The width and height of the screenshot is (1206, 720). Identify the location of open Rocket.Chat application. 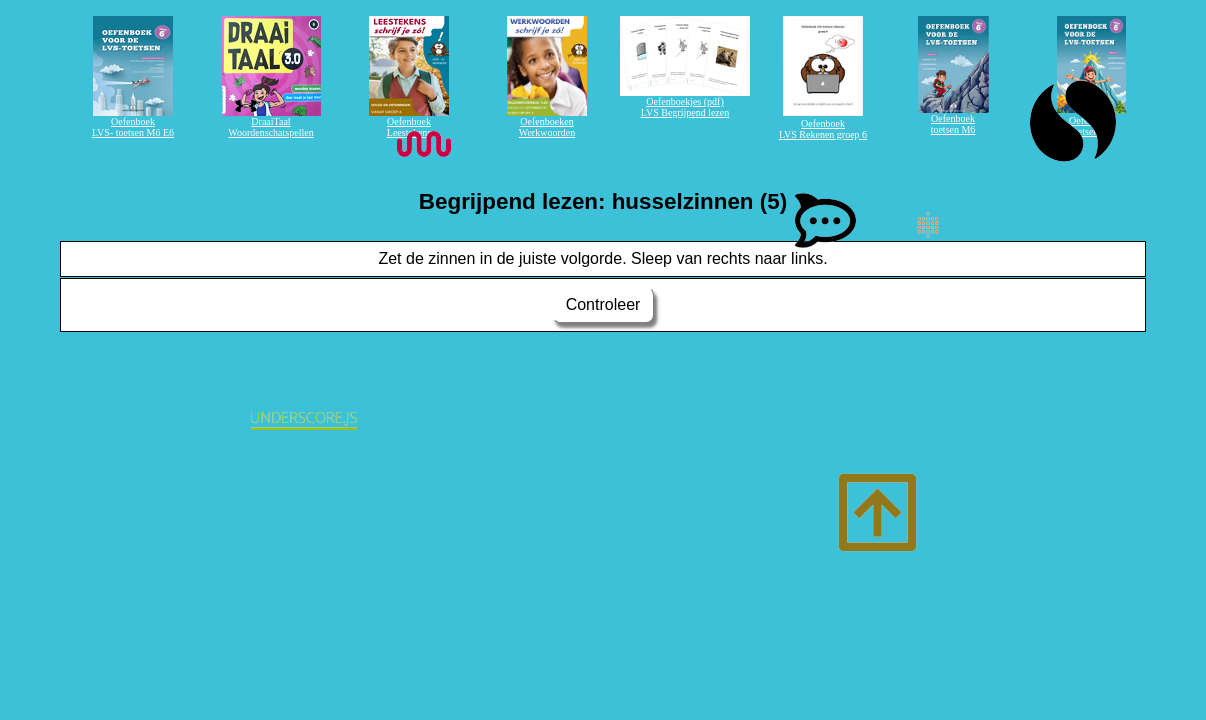
(825, 220).